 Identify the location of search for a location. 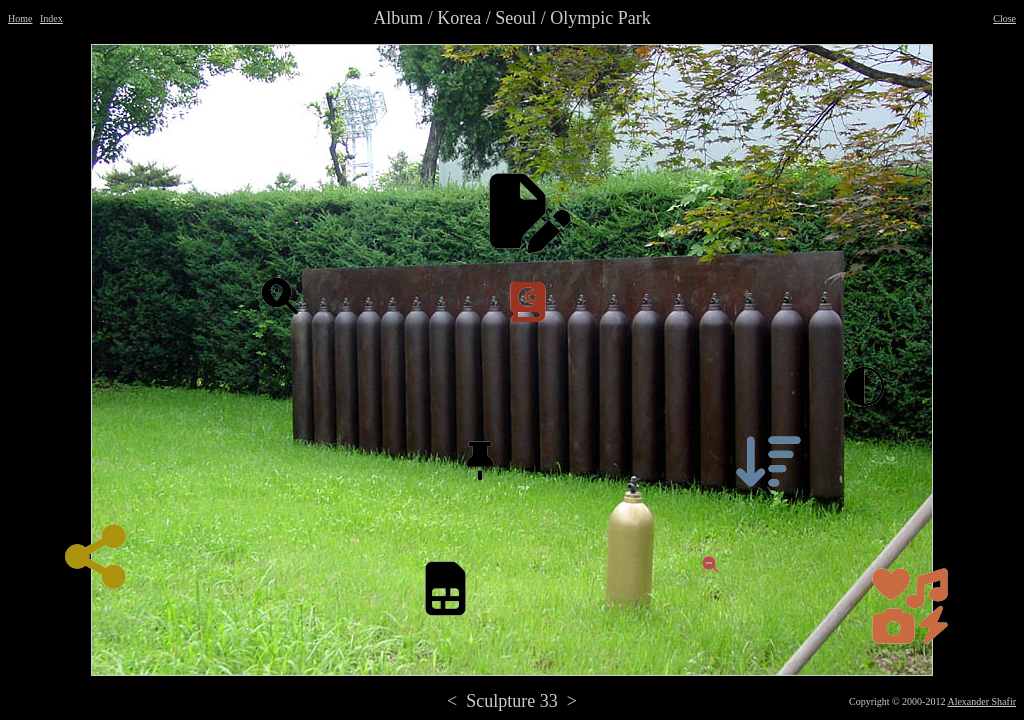
(280, 296).